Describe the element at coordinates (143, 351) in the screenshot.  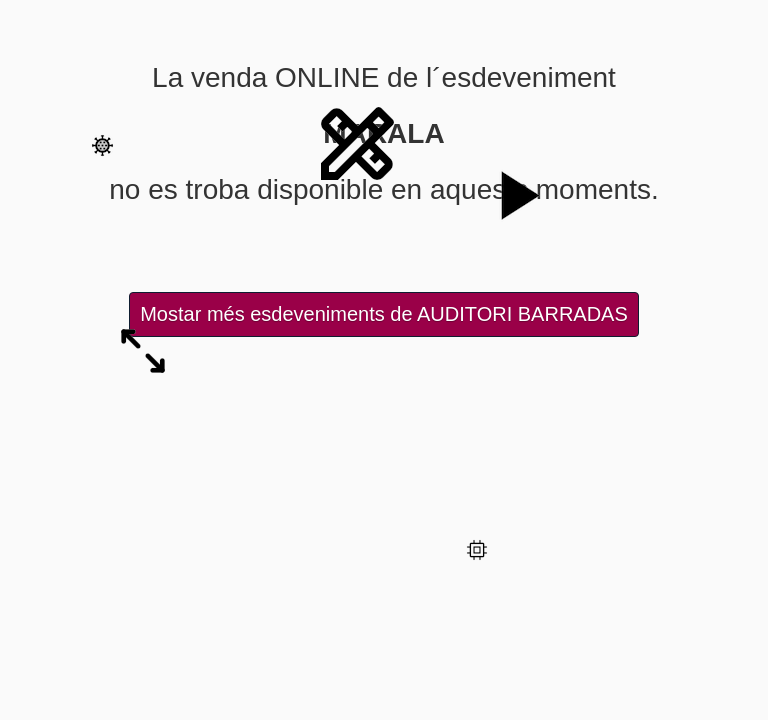
I see `expand to fullscreen mode` at that location.